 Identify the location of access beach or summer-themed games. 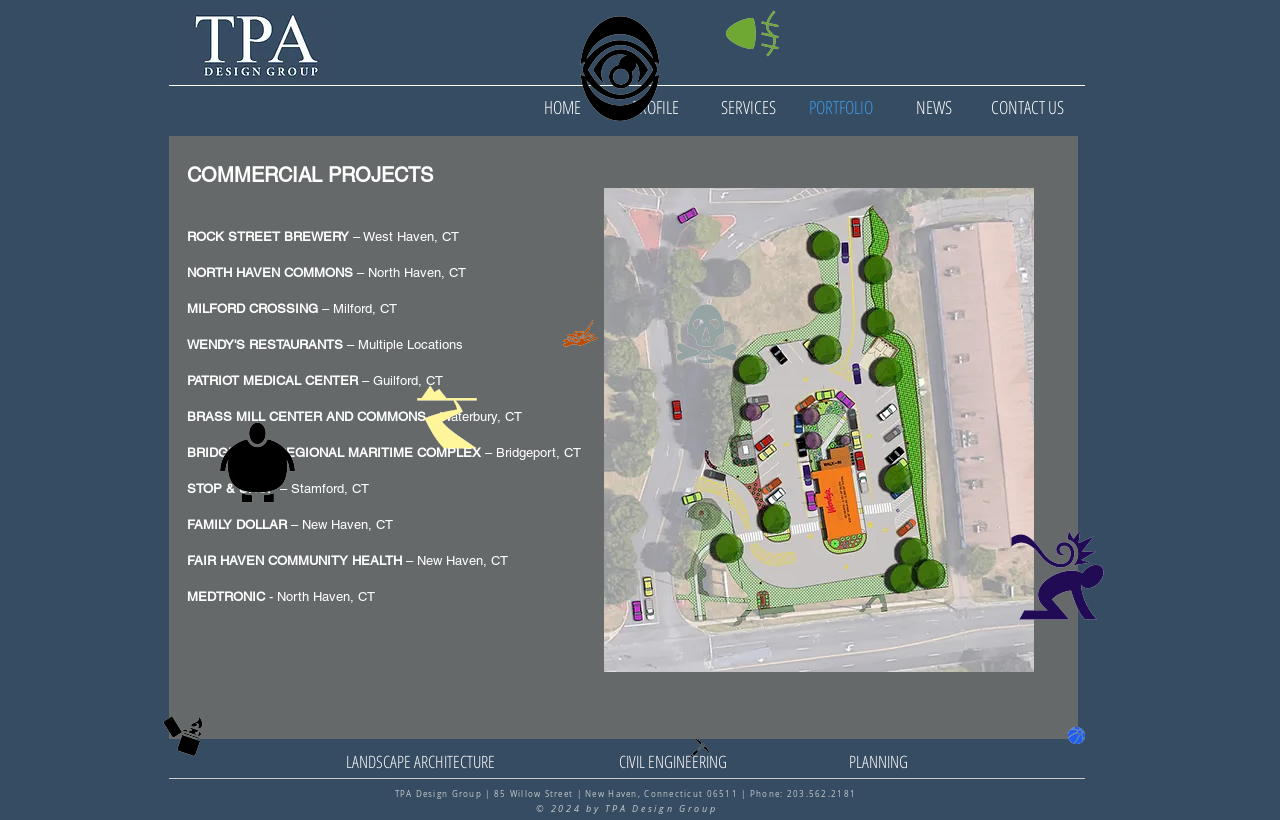
(1076, 735).